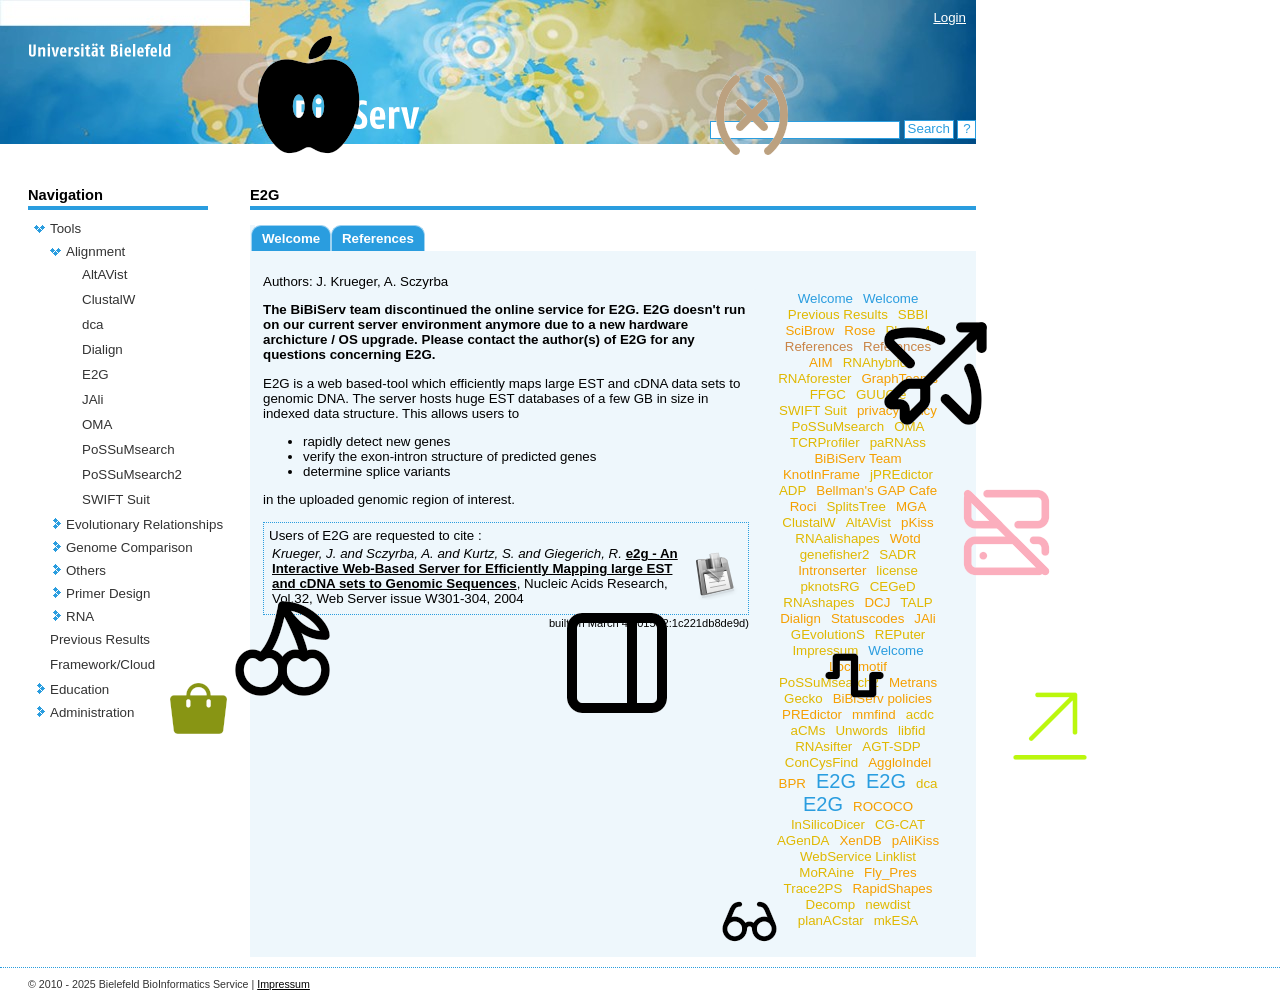 The width and height of the screenshot is (1280, 990). I want to click on archery or hunting game mode, so click(935, 373).